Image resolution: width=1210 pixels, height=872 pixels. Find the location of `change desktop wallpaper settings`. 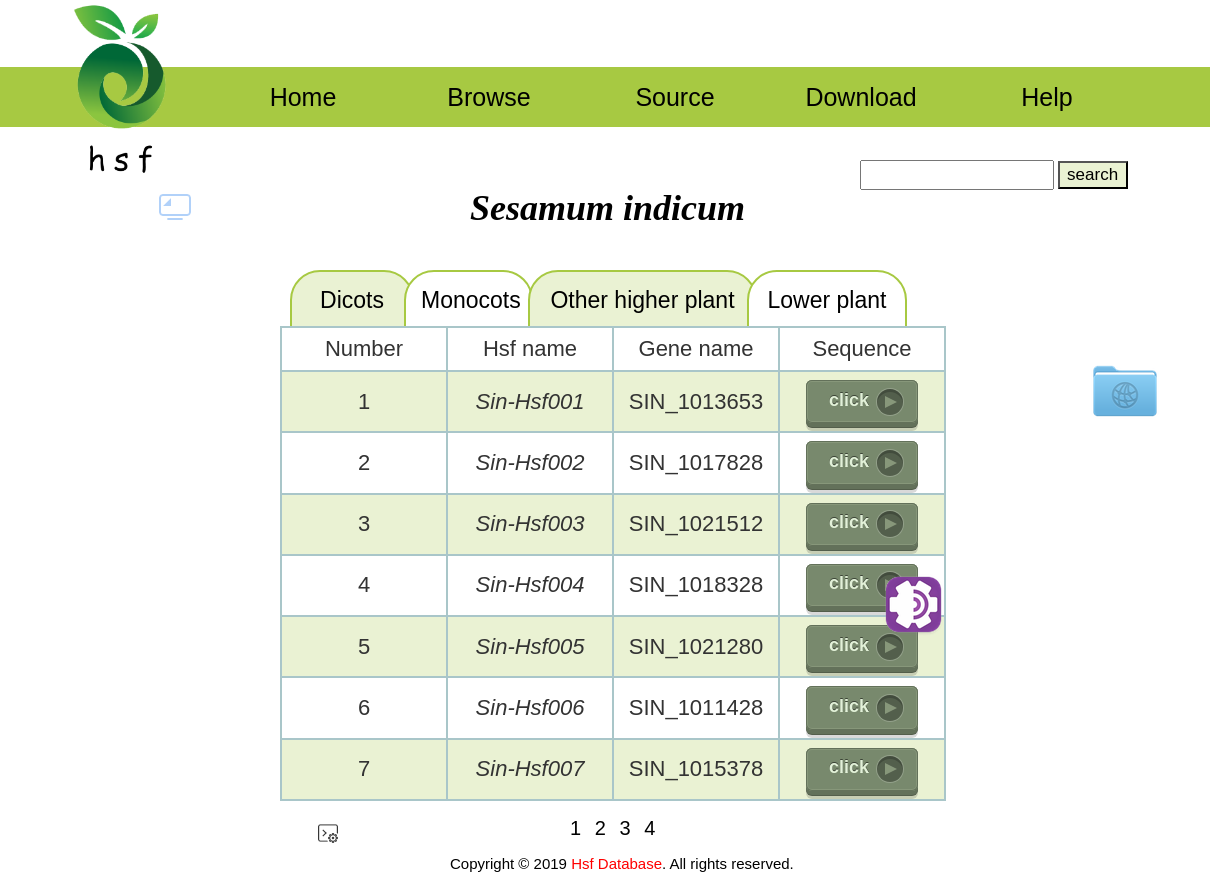

change desktop wallpaper settings is located at coordinates (175, 206).